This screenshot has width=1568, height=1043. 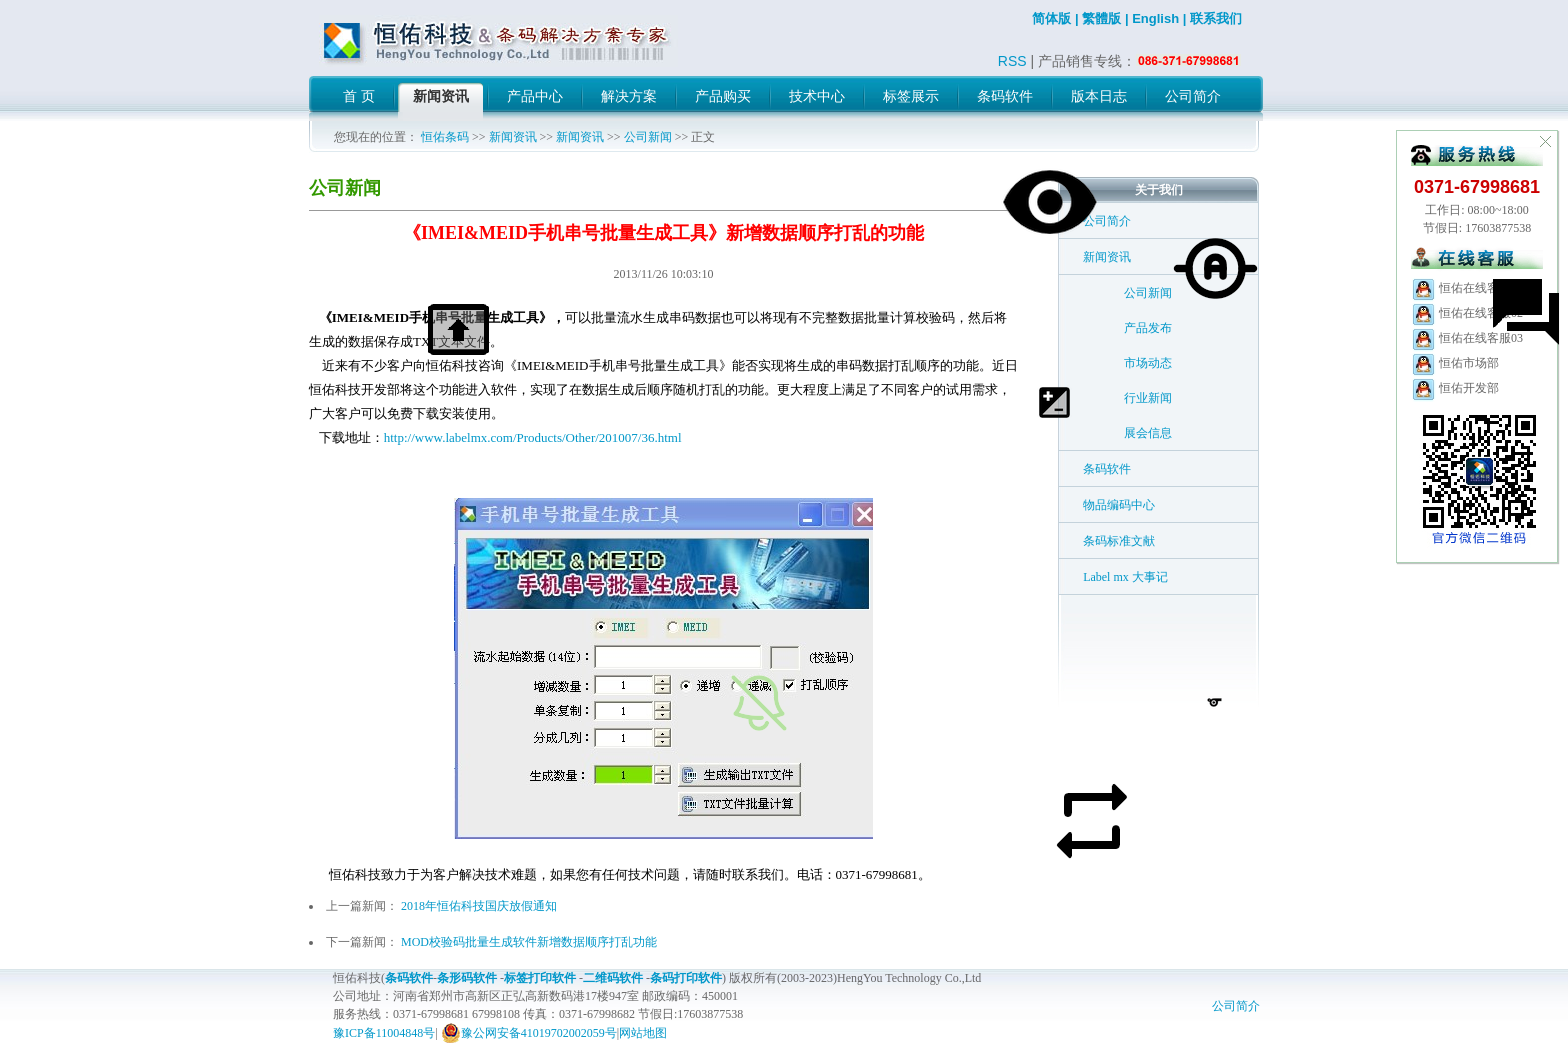 I want to click on adjust camera ISO sensitivity settings, so click(x=1054, y=402).